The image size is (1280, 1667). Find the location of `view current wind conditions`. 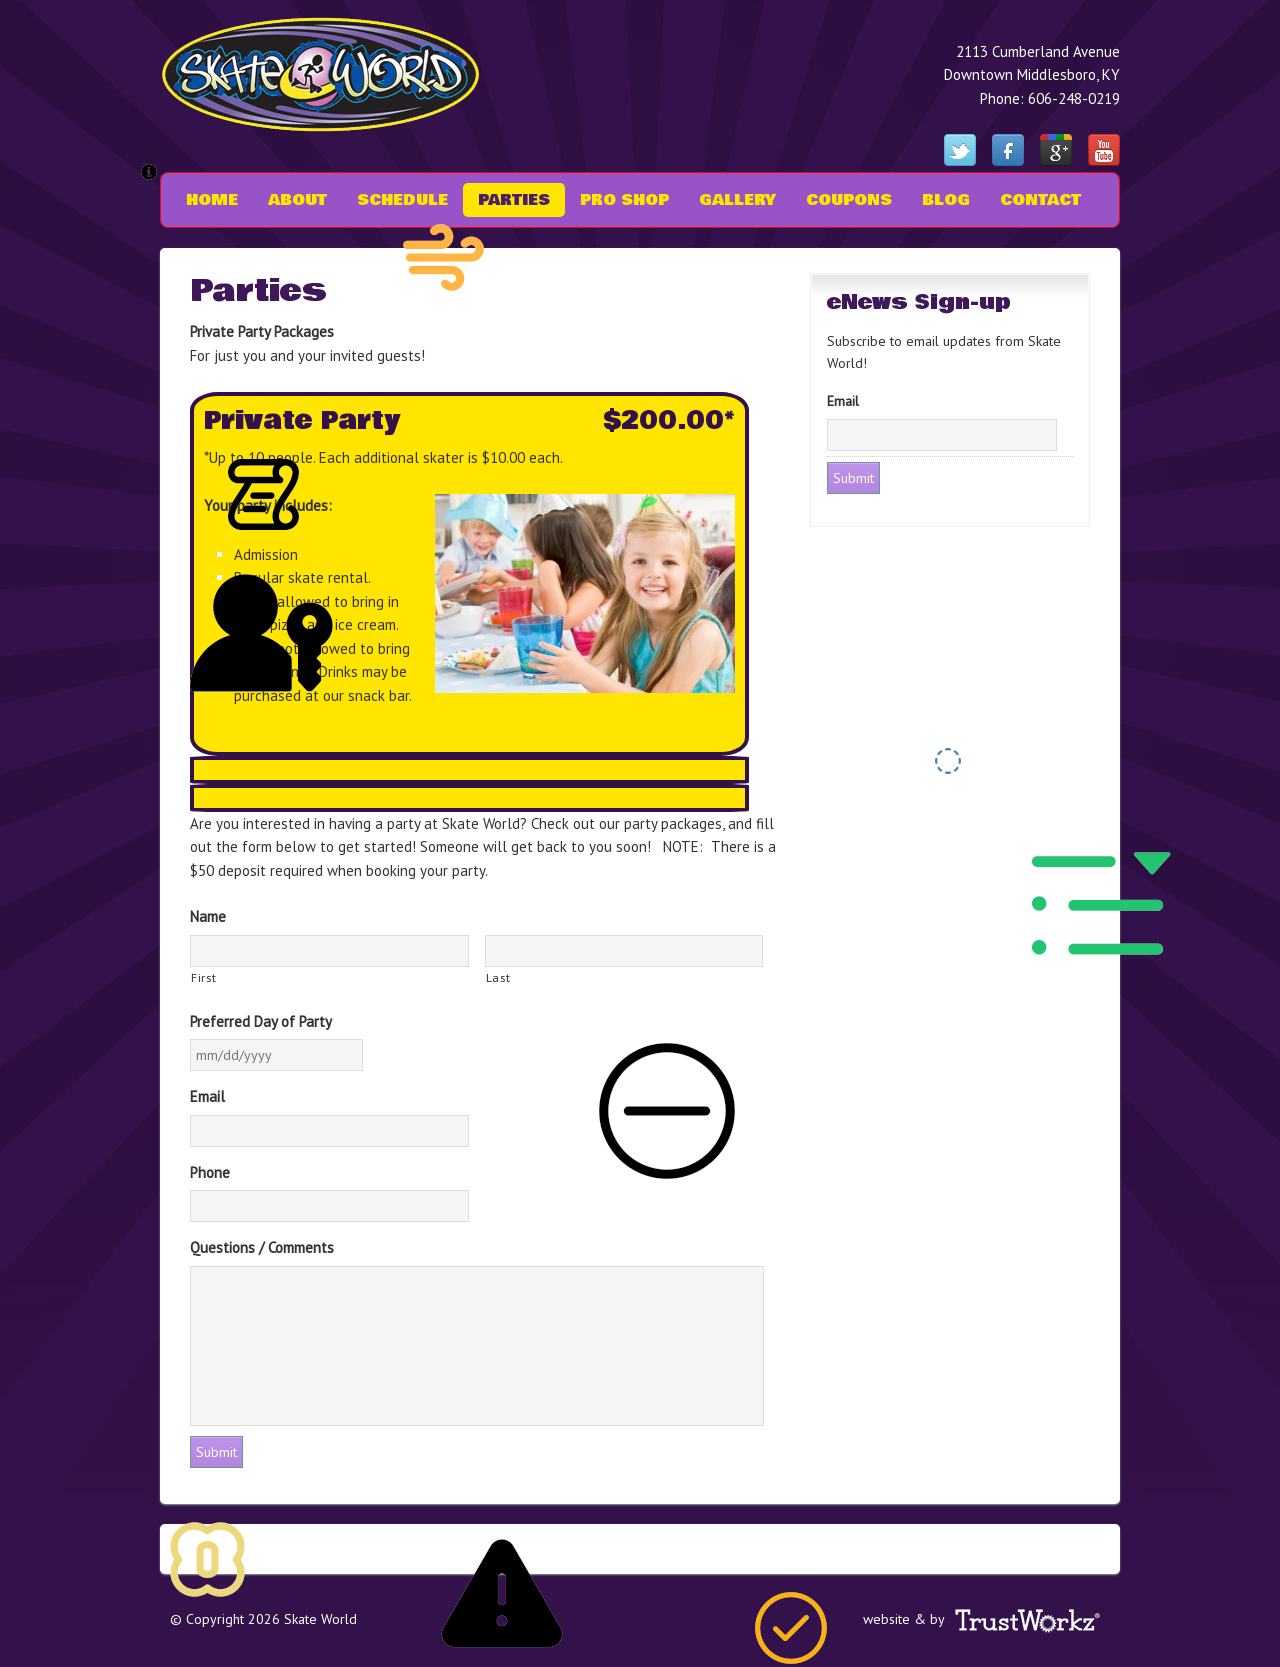

view current wind conditions is located at coordinates (443, 257).